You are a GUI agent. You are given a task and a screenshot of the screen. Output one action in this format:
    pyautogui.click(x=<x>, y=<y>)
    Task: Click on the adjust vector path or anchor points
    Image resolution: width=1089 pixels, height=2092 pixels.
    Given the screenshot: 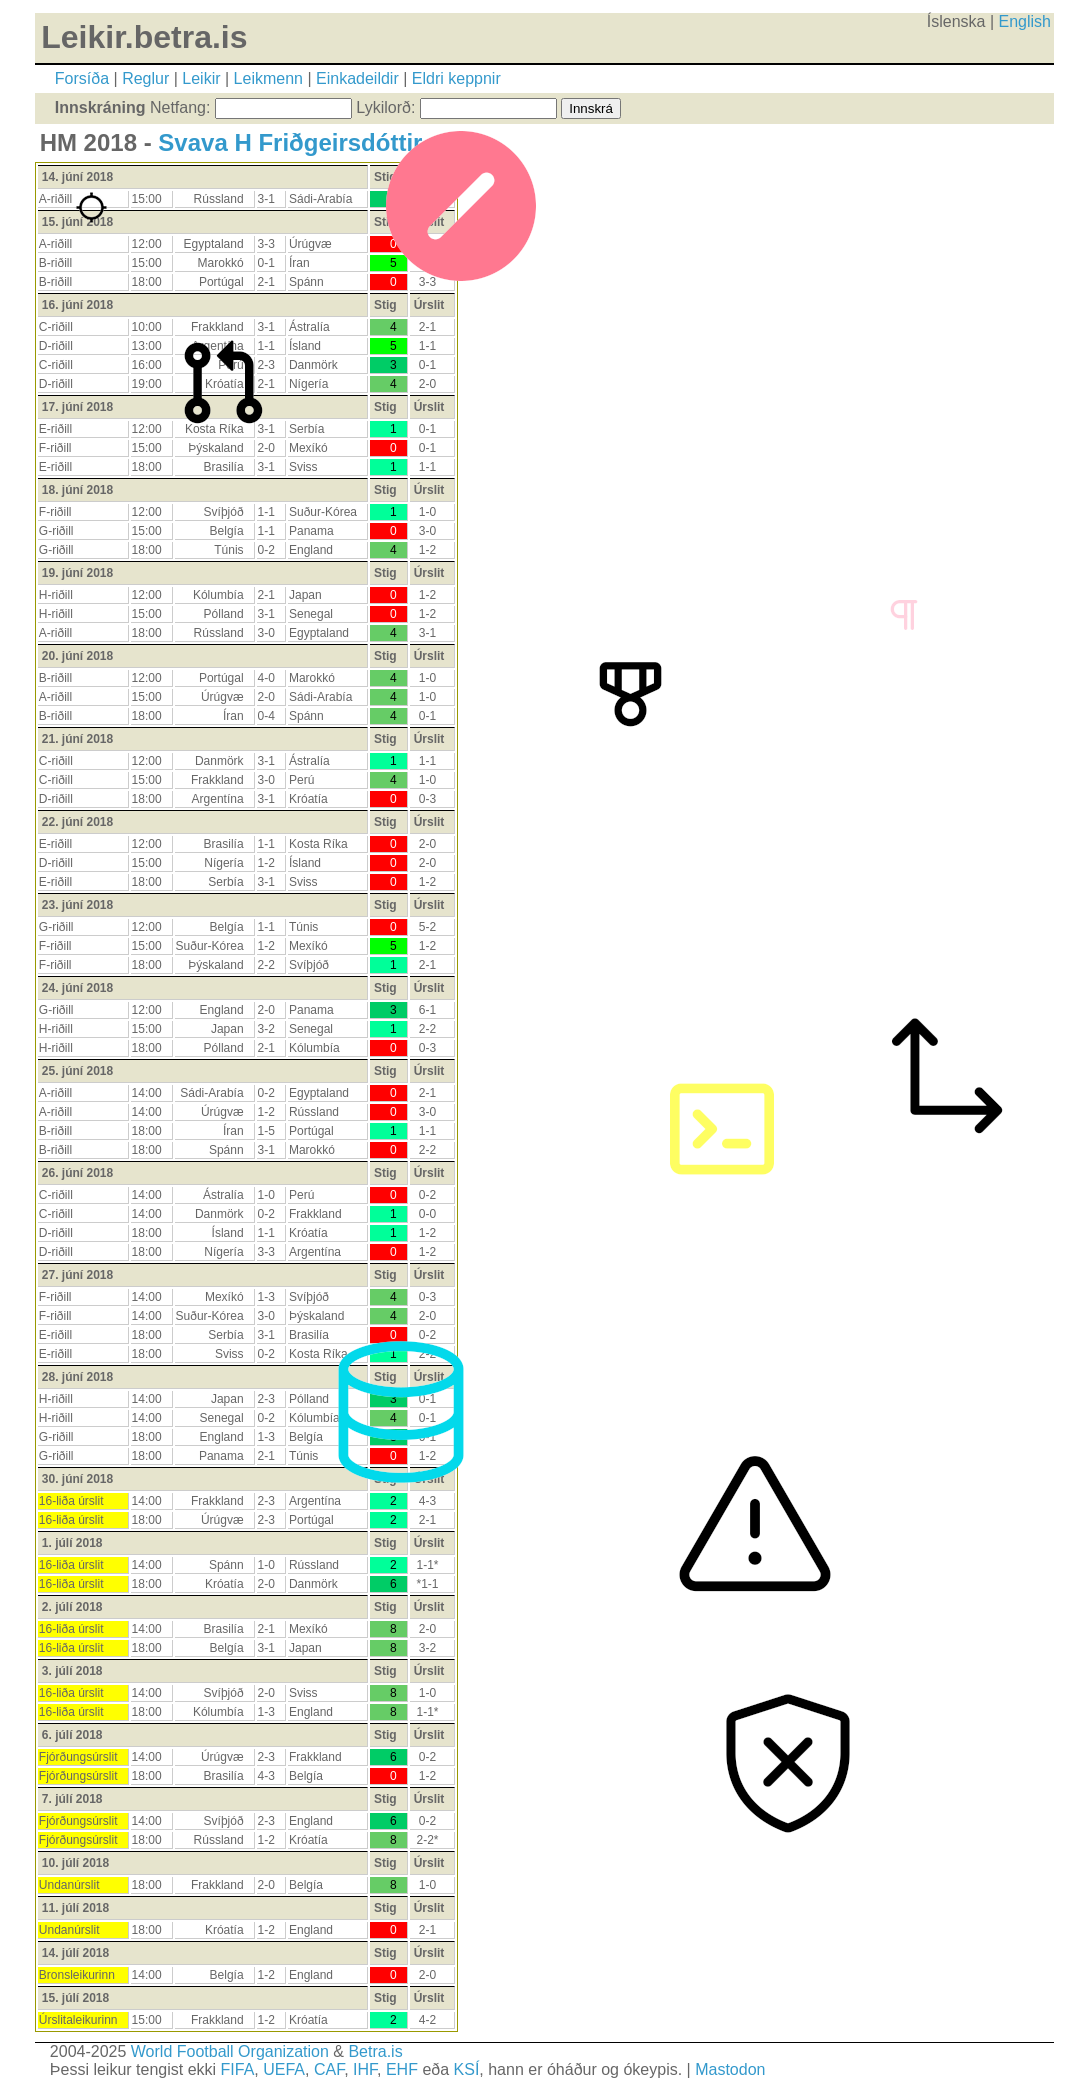 What is the action you would take?
    pyautogui.click(x=942, y=1073)
    